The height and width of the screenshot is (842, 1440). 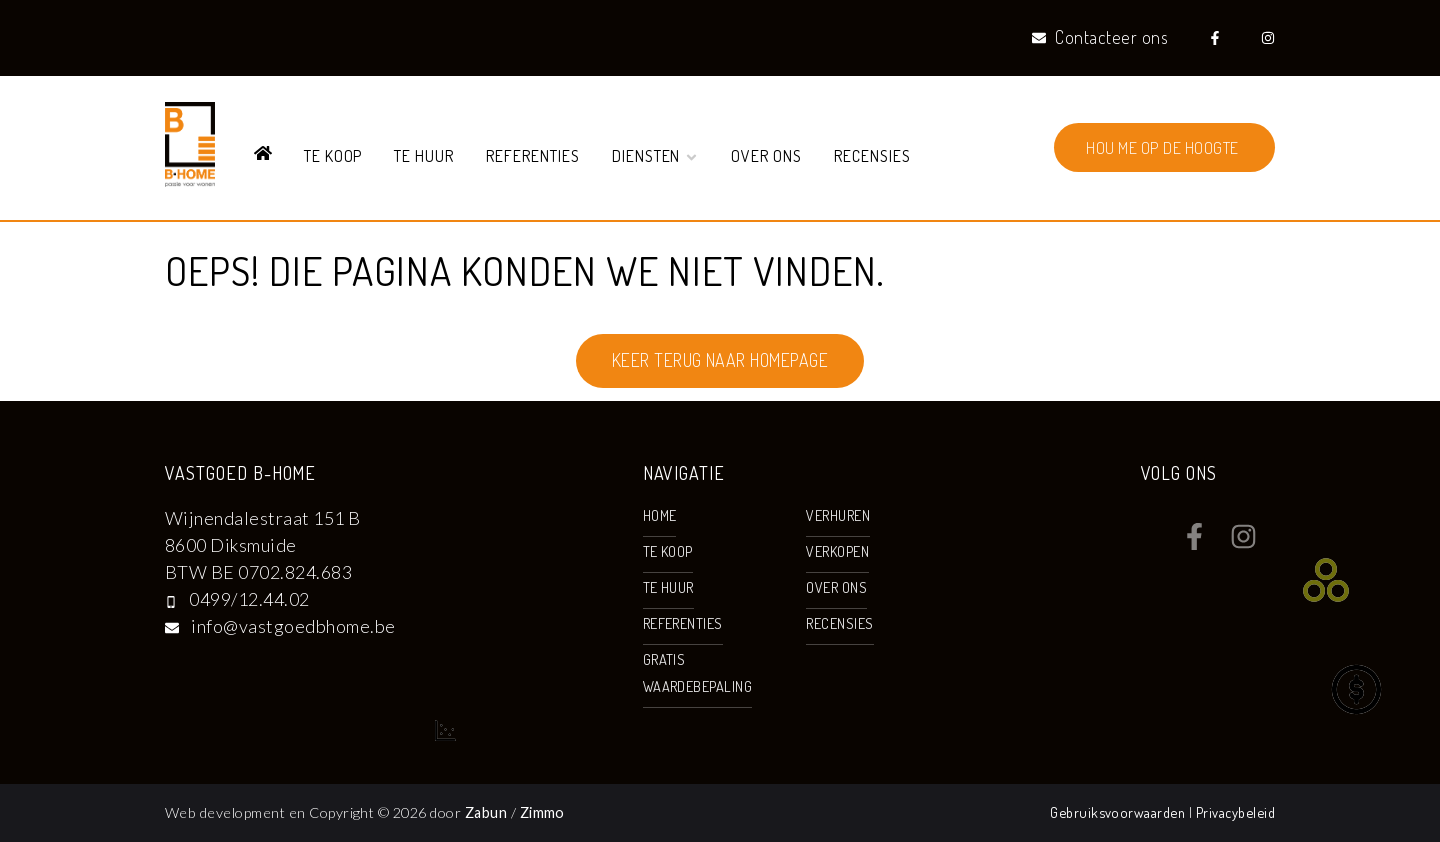 I want to click on view scatter plot data, so click(x=445, y=730).